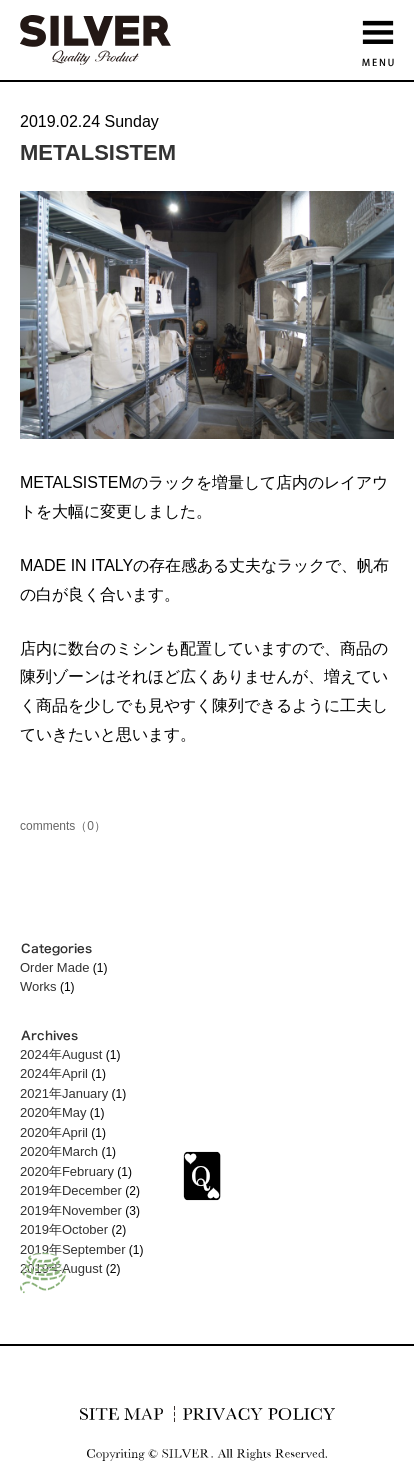  What do you see at coordinates (202, 1176) in the screenshot?
I see `queen of hearts playing card` at bounding box center [202, 1176].